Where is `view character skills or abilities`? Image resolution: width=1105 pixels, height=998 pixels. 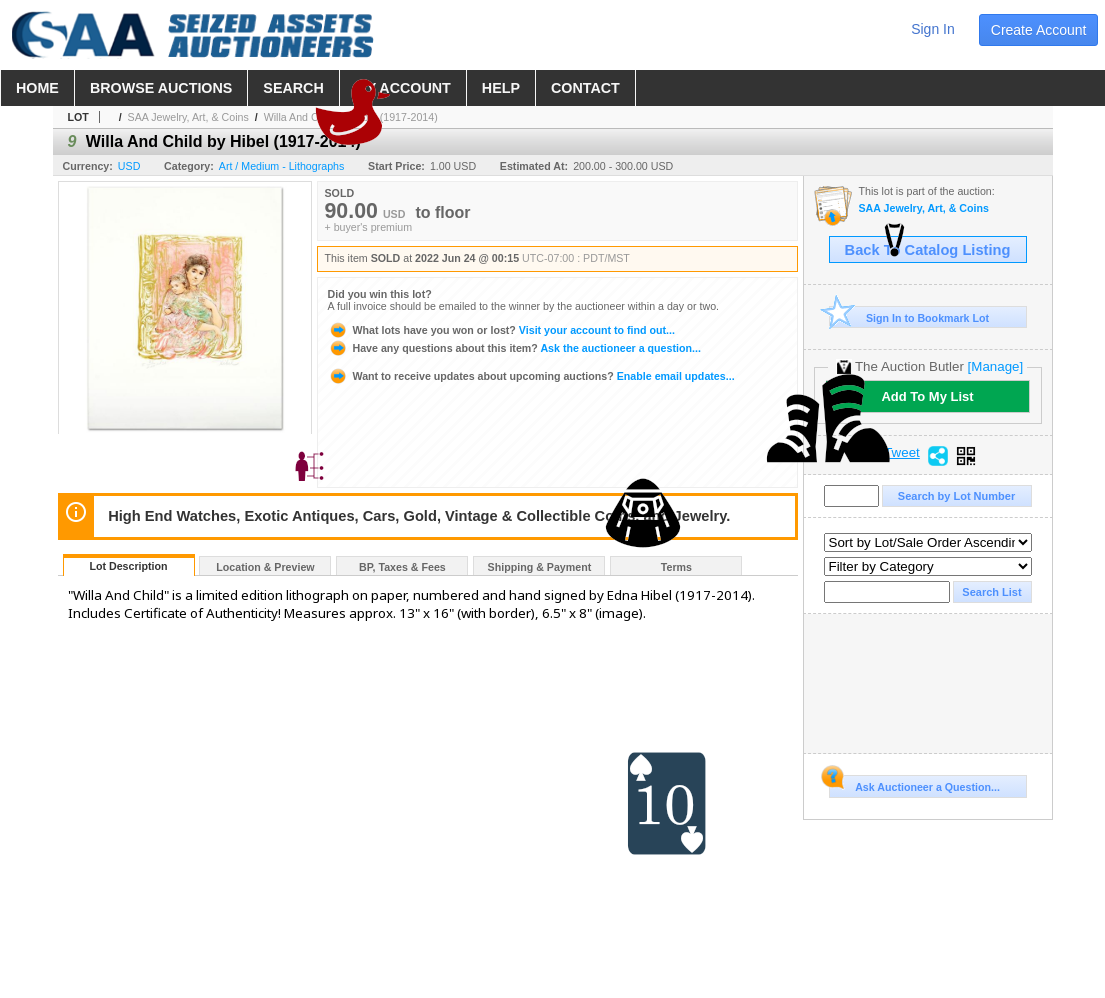
view character skills or abilities is located at coordinates (310, 466).